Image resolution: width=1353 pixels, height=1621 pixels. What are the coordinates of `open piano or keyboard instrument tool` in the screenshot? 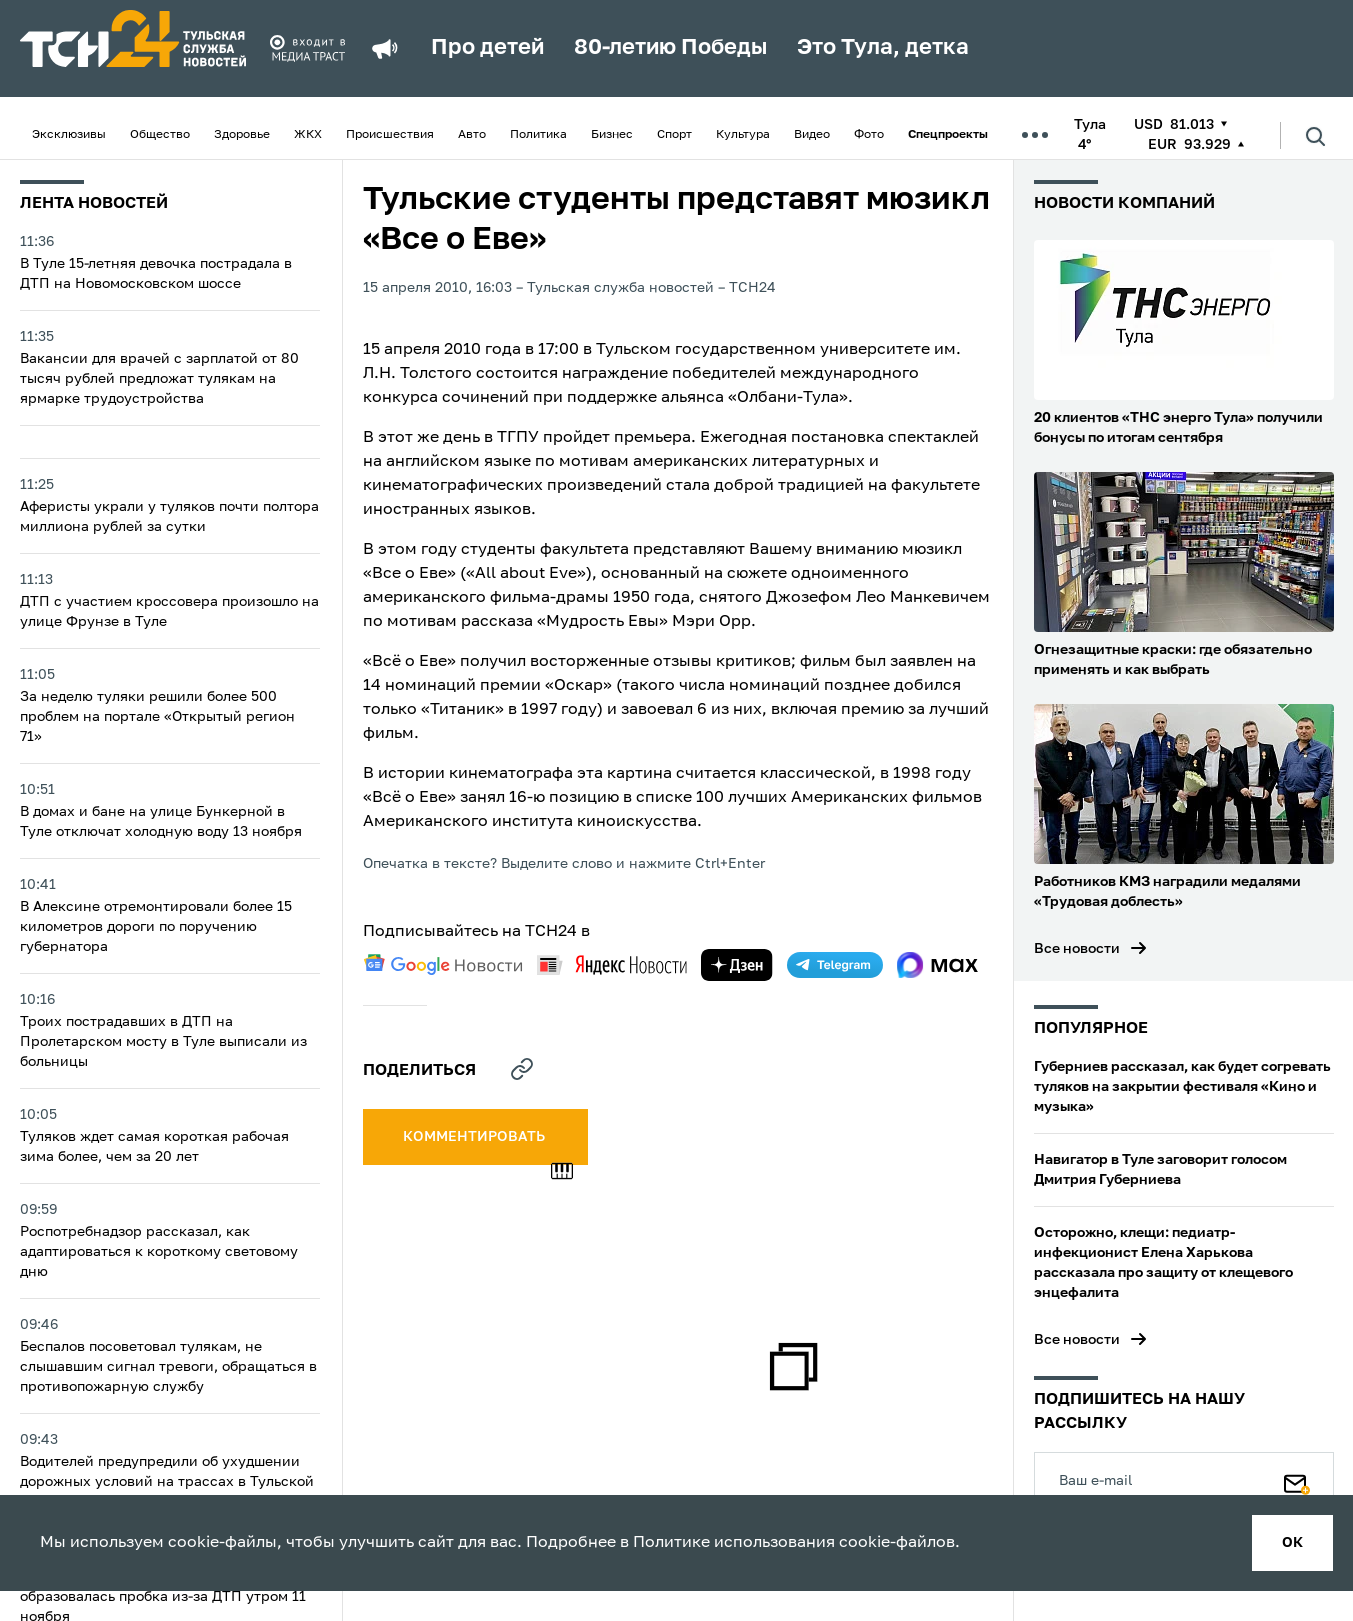 It's located at (562, 1171).